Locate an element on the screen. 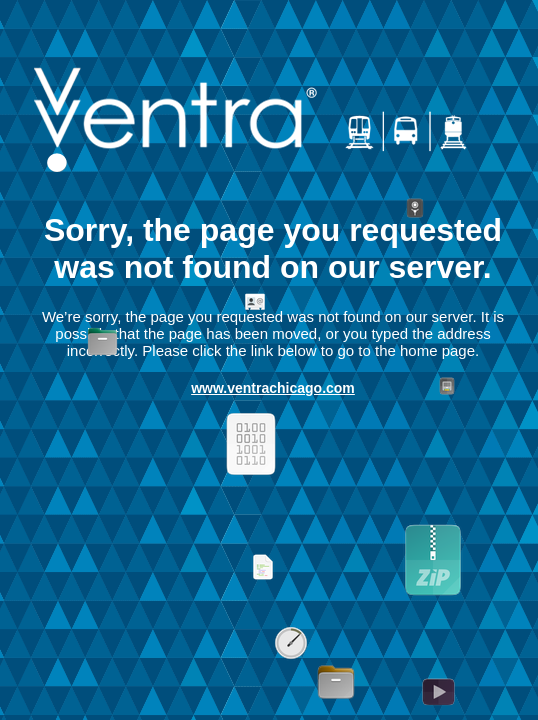  launch sysprof system profiler is located at coordinates (291, 643).